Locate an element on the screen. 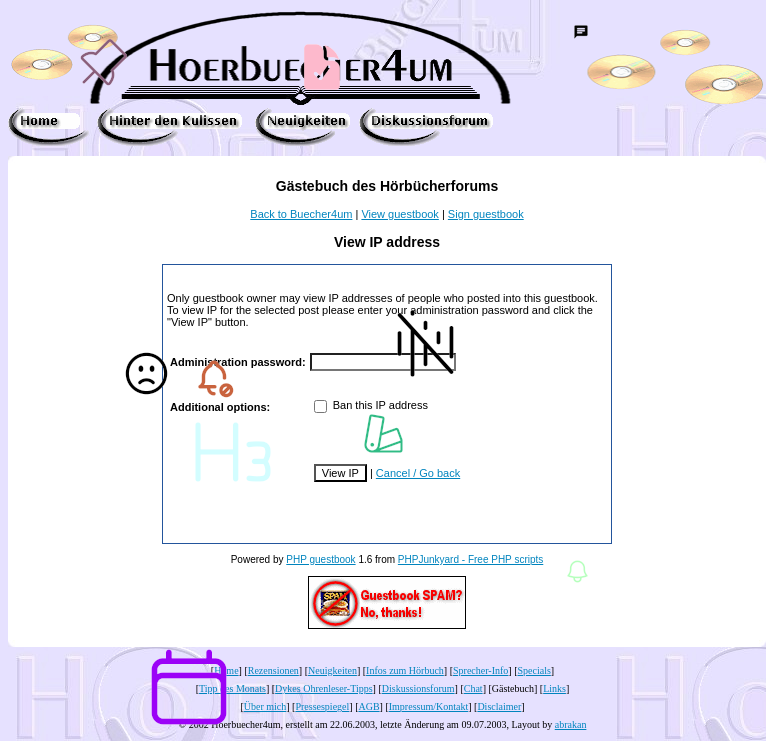  format text as heading level 3 is located at coordinates (233, 452).